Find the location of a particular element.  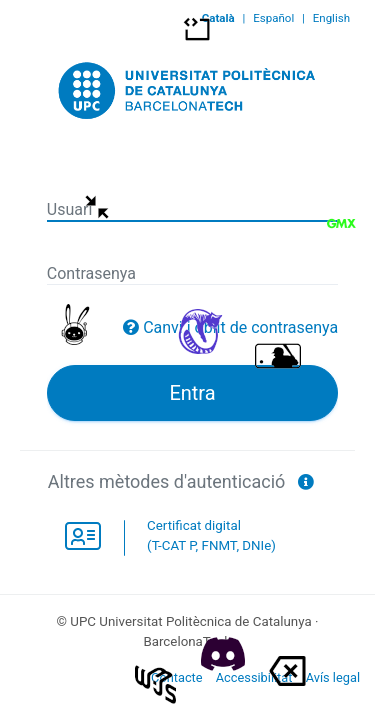

open the MLB app is located at coordinates (278, 356).